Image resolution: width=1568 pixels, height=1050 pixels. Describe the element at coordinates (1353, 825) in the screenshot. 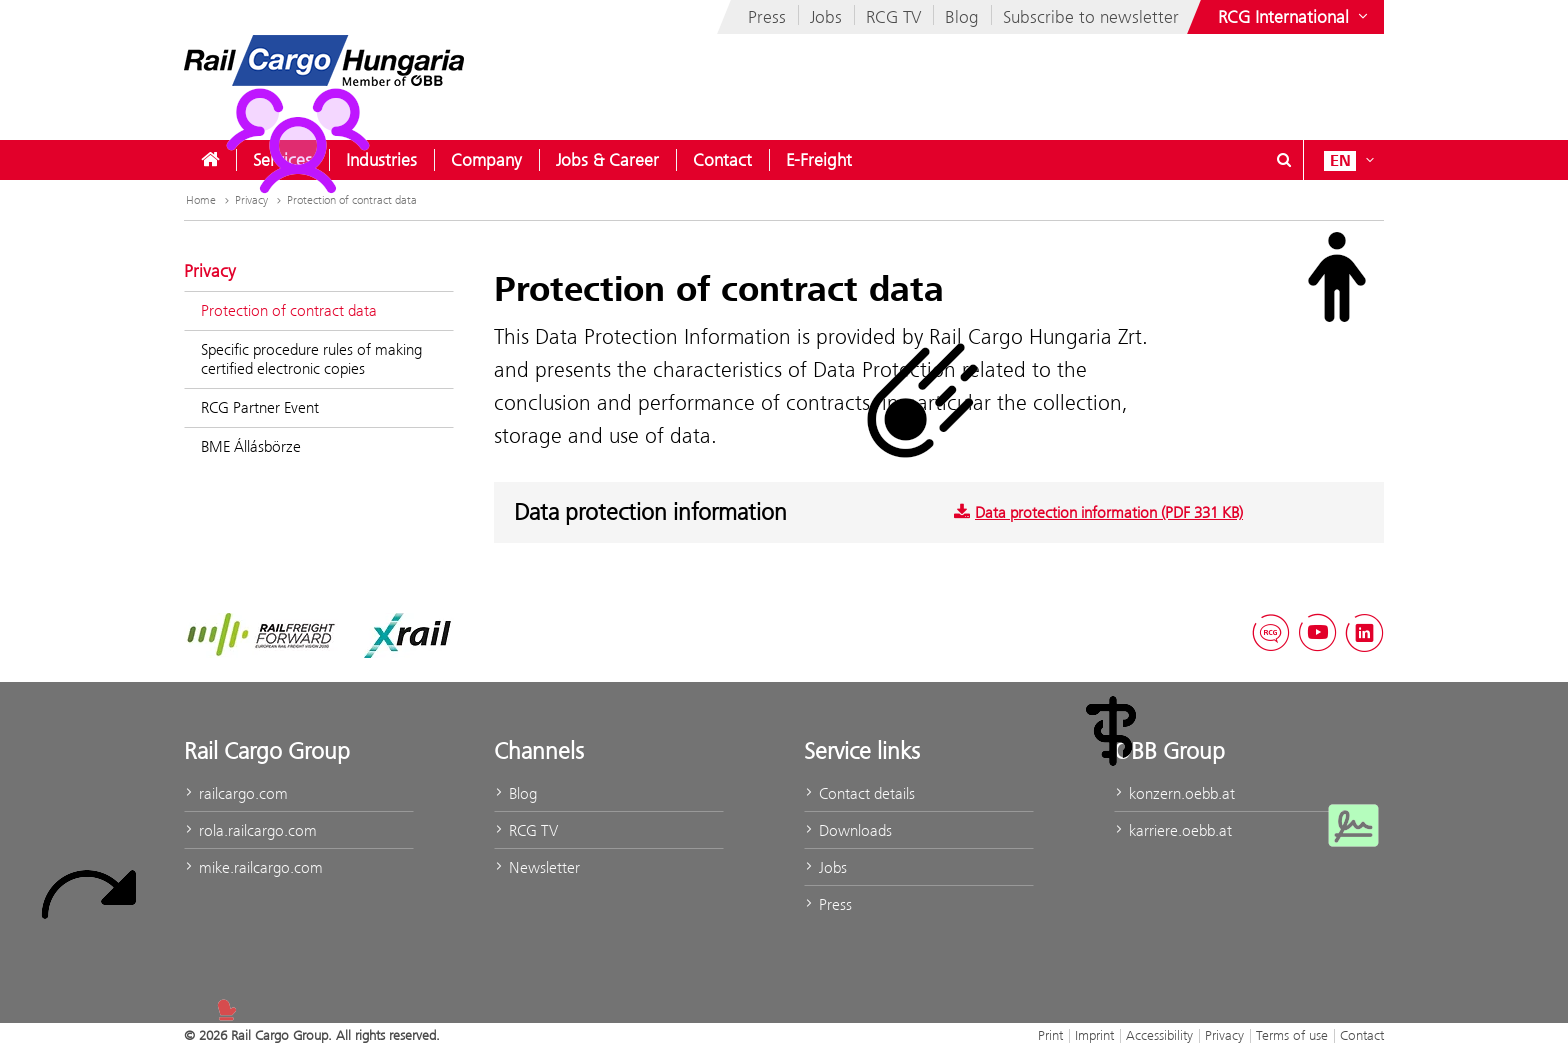

I see `add your signature to a document` at that location.